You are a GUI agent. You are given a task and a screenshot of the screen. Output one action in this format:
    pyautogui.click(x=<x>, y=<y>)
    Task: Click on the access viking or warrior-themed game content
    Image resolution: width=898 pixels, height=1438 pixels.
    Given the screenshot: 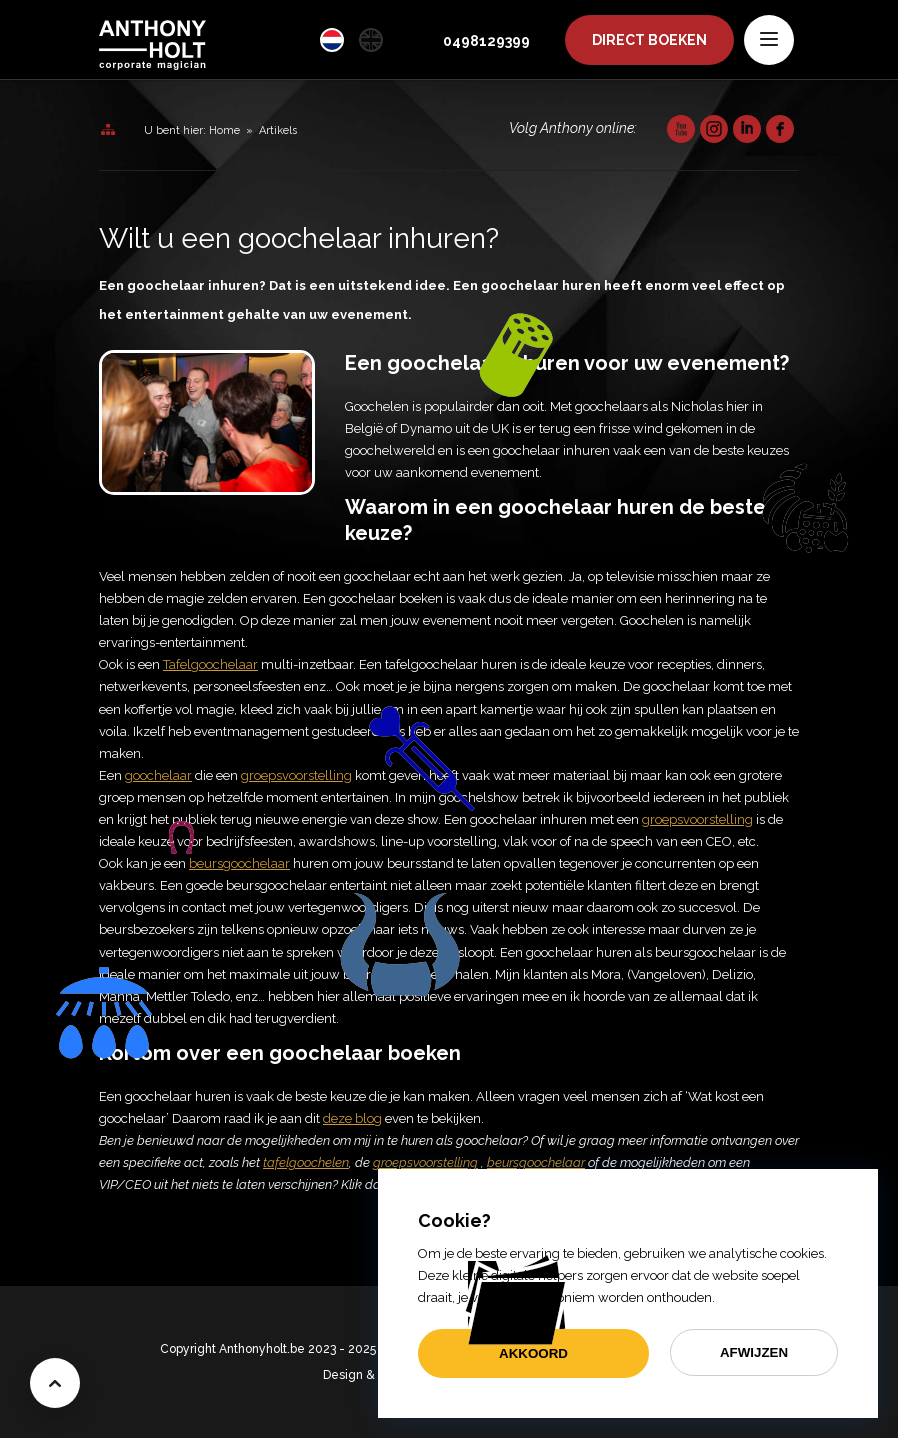 What is the action you would take?
    pyautogui.click(x=400, y=948)
    